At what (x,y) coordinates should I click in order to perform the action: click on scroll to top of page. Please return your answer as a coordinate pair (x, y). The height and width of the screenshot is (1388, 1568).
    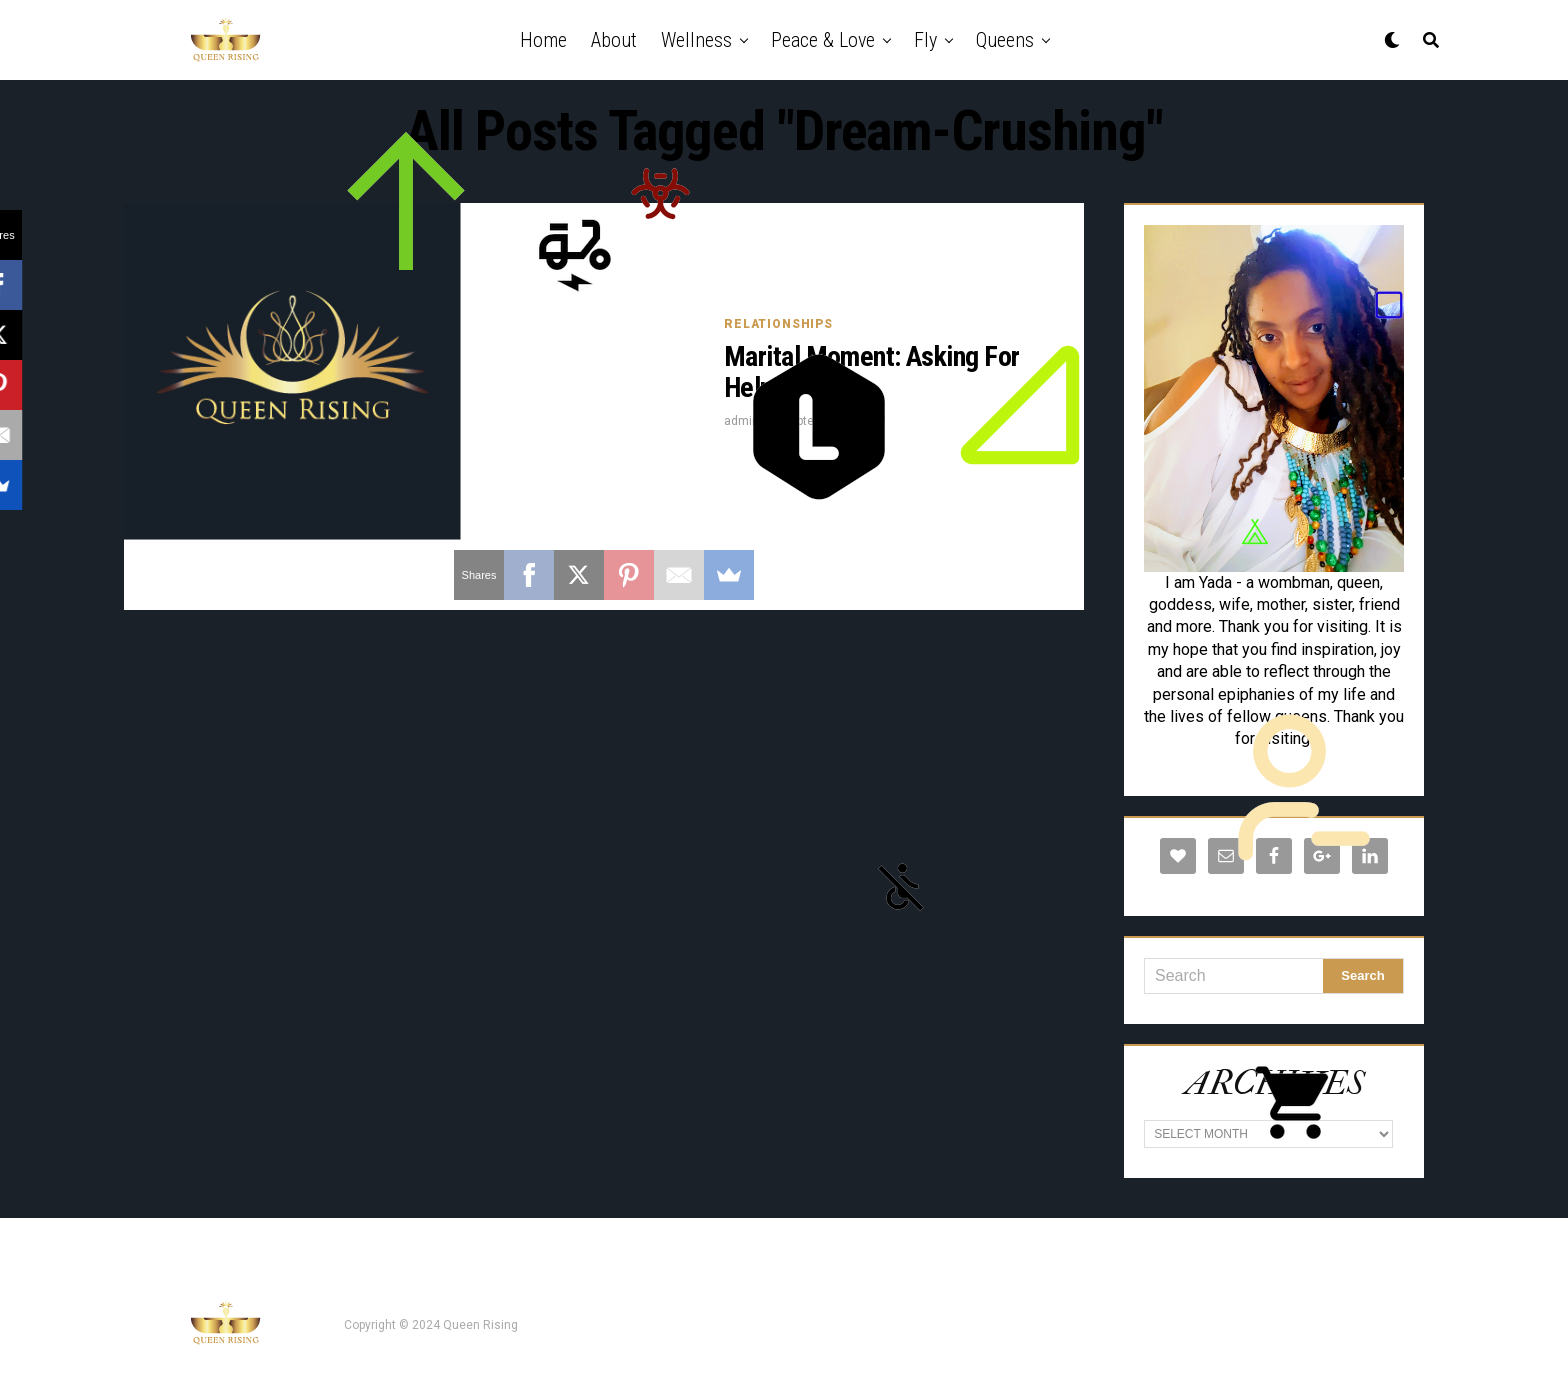
    Looking at the image, I should click on (406, 201).